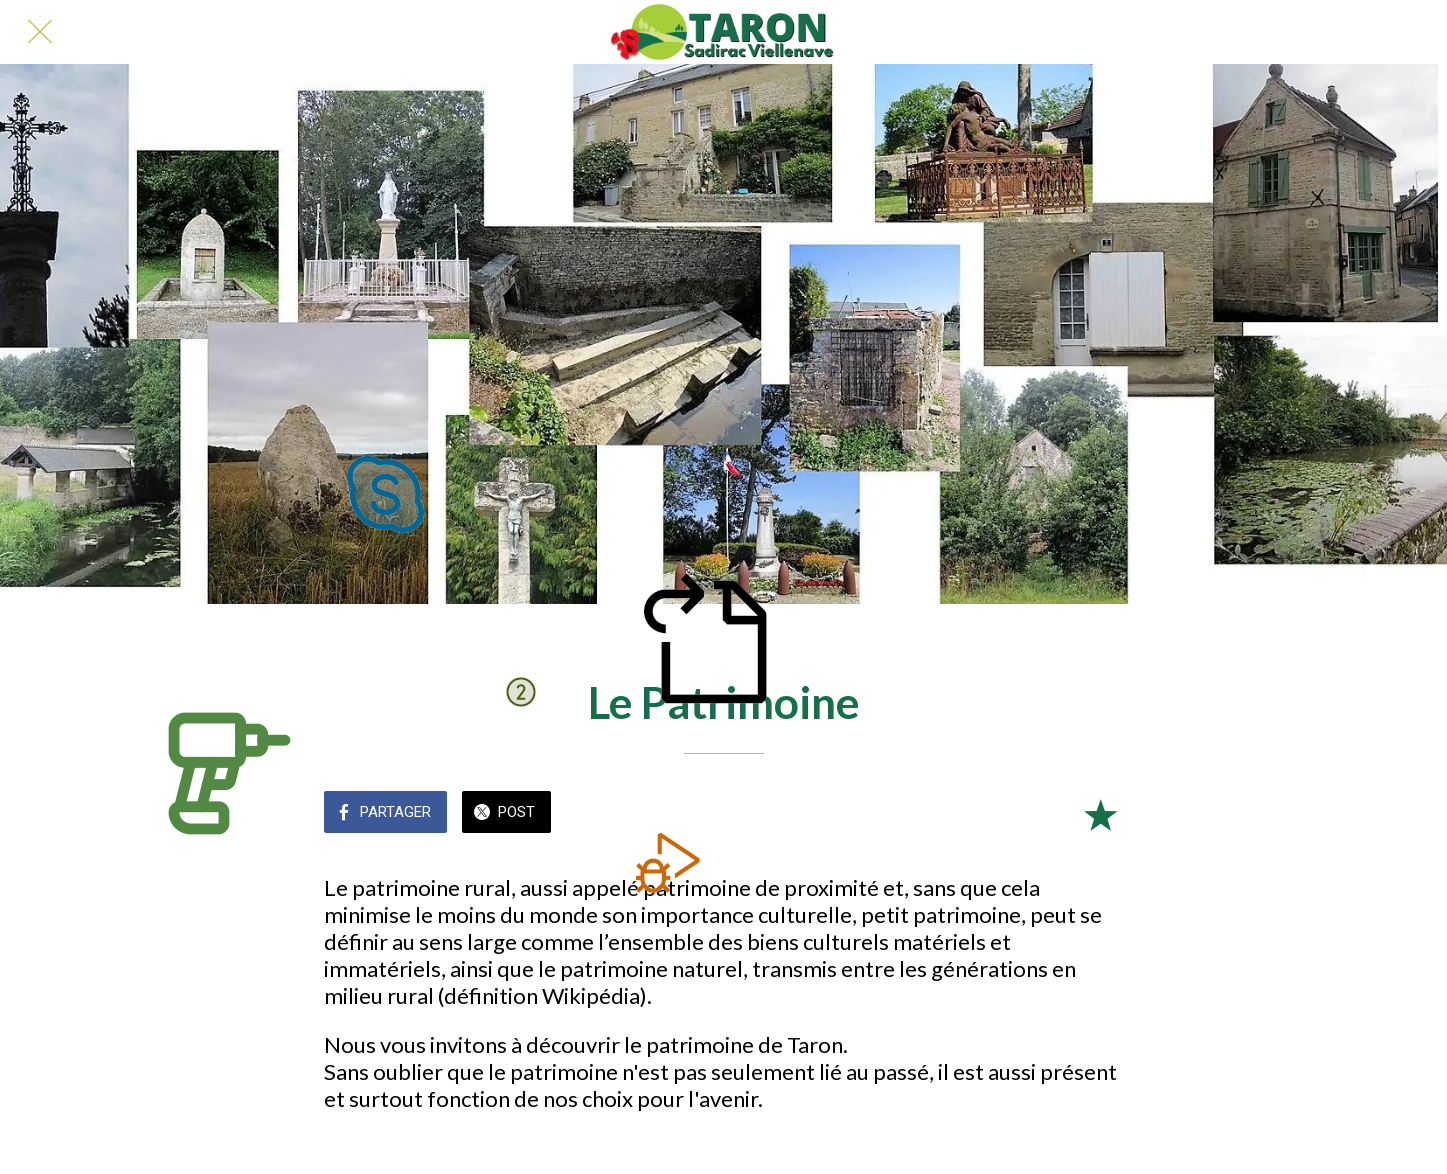 The height and width of the screenshot is (1174, 1447). What do you see at coordinates (521, 692) in the screenshot?
I see `indicates step two in a multi-step process` at bounding box center [521, 692].